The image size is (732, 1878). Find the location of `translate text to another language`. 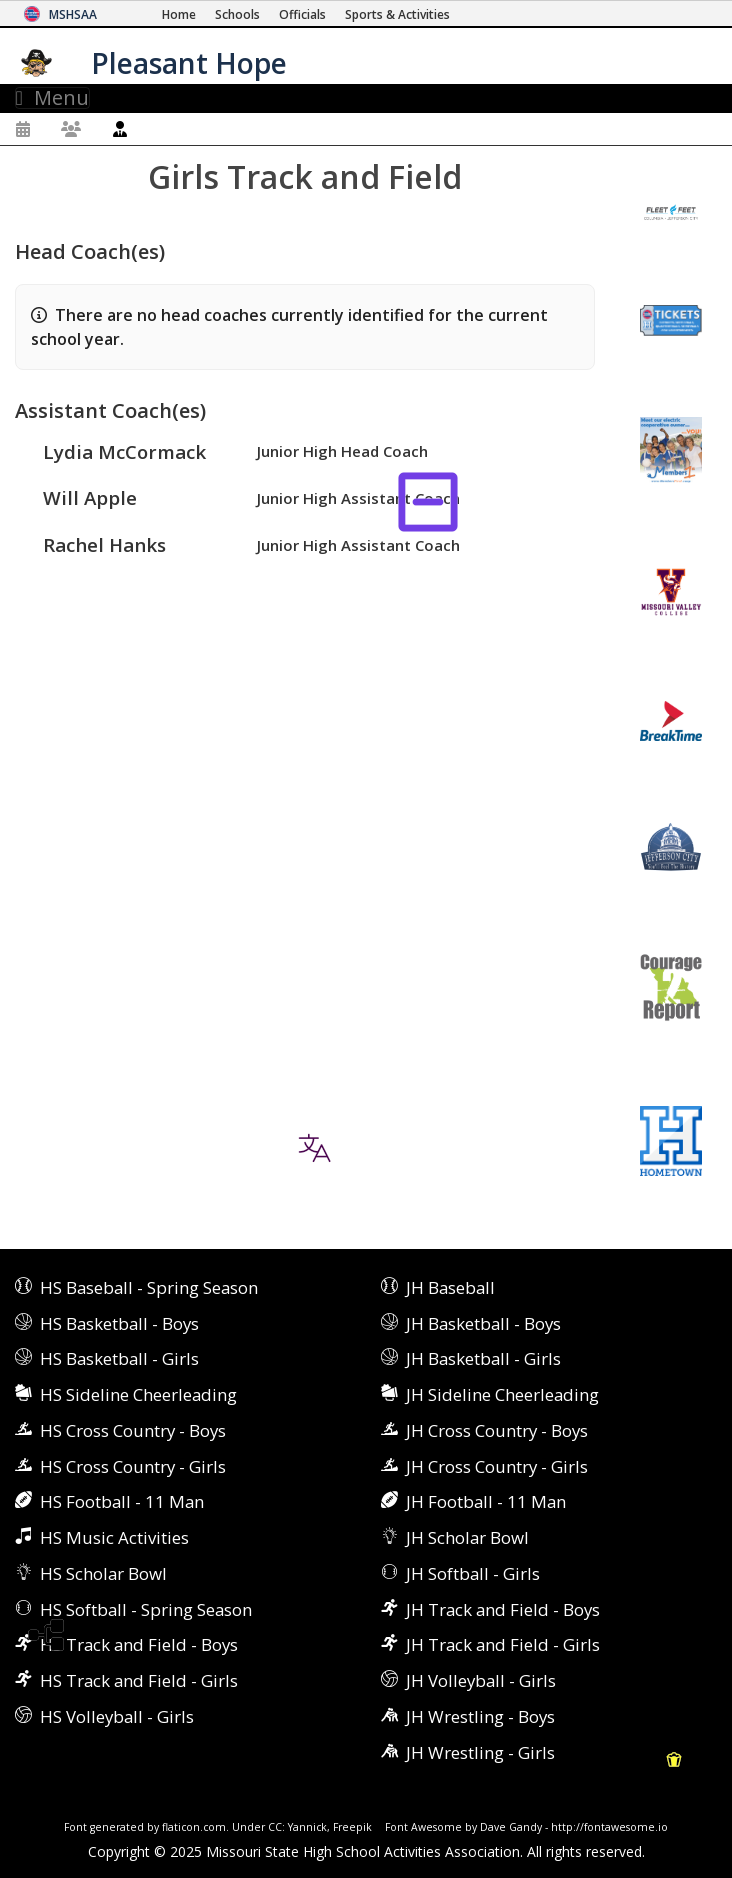

translate text to another language is located at coordinates (313, 1148).